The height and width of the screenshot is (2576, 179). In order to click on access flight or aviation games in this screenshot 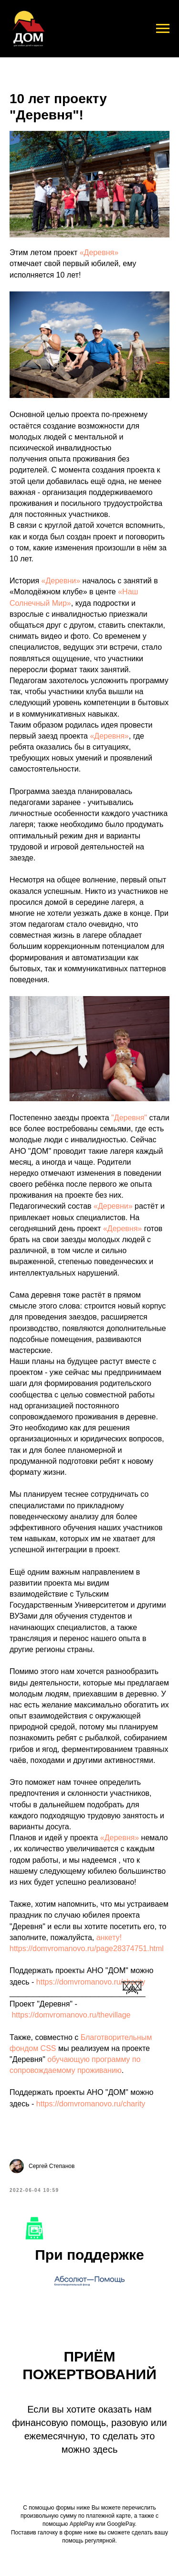, I will do `click(132, 1988)`.